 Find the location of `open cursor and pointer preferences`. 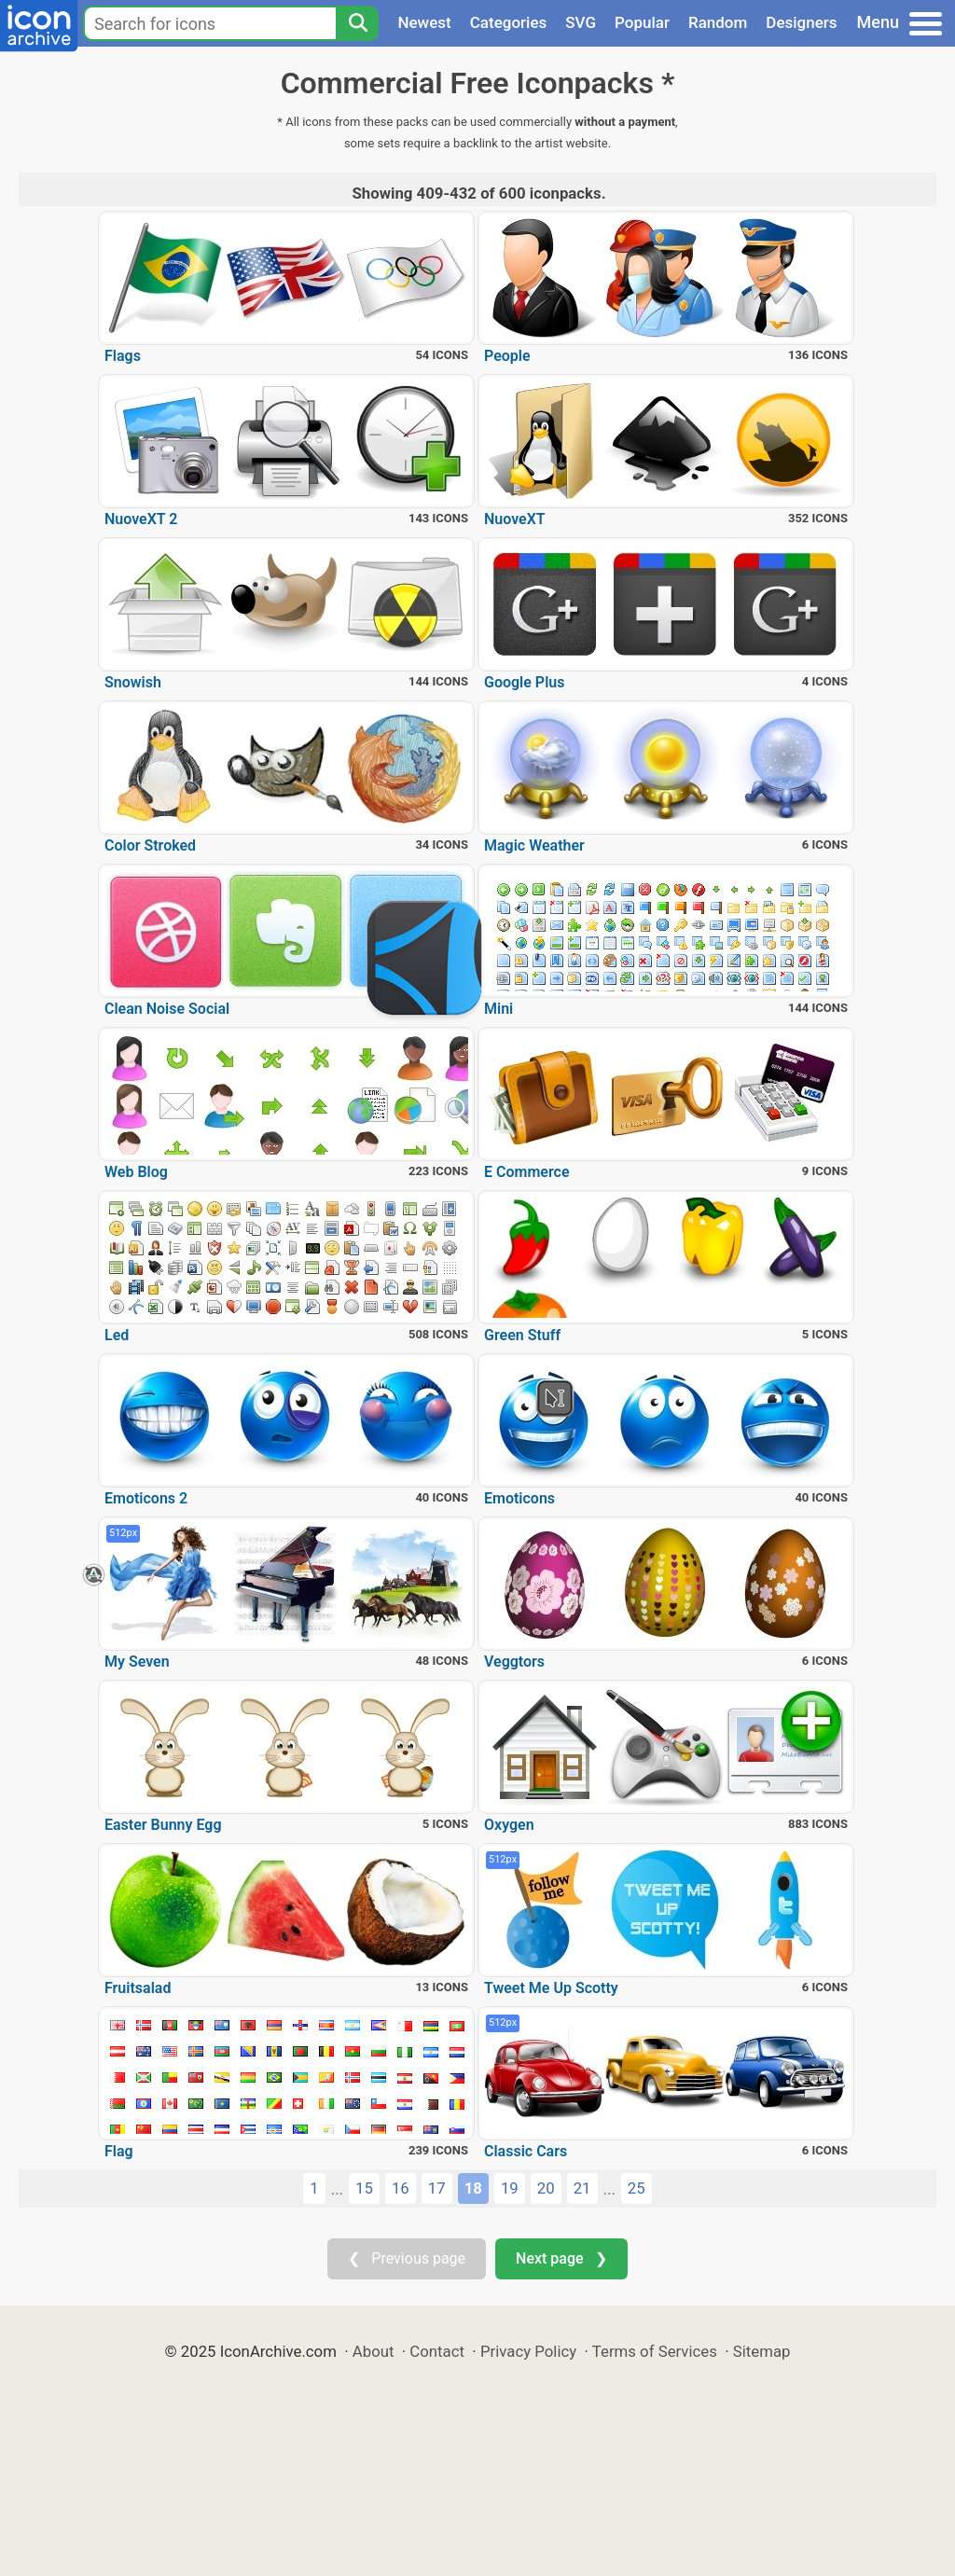

open cursor and pointer preferences is located at coordinates (555, 1398).